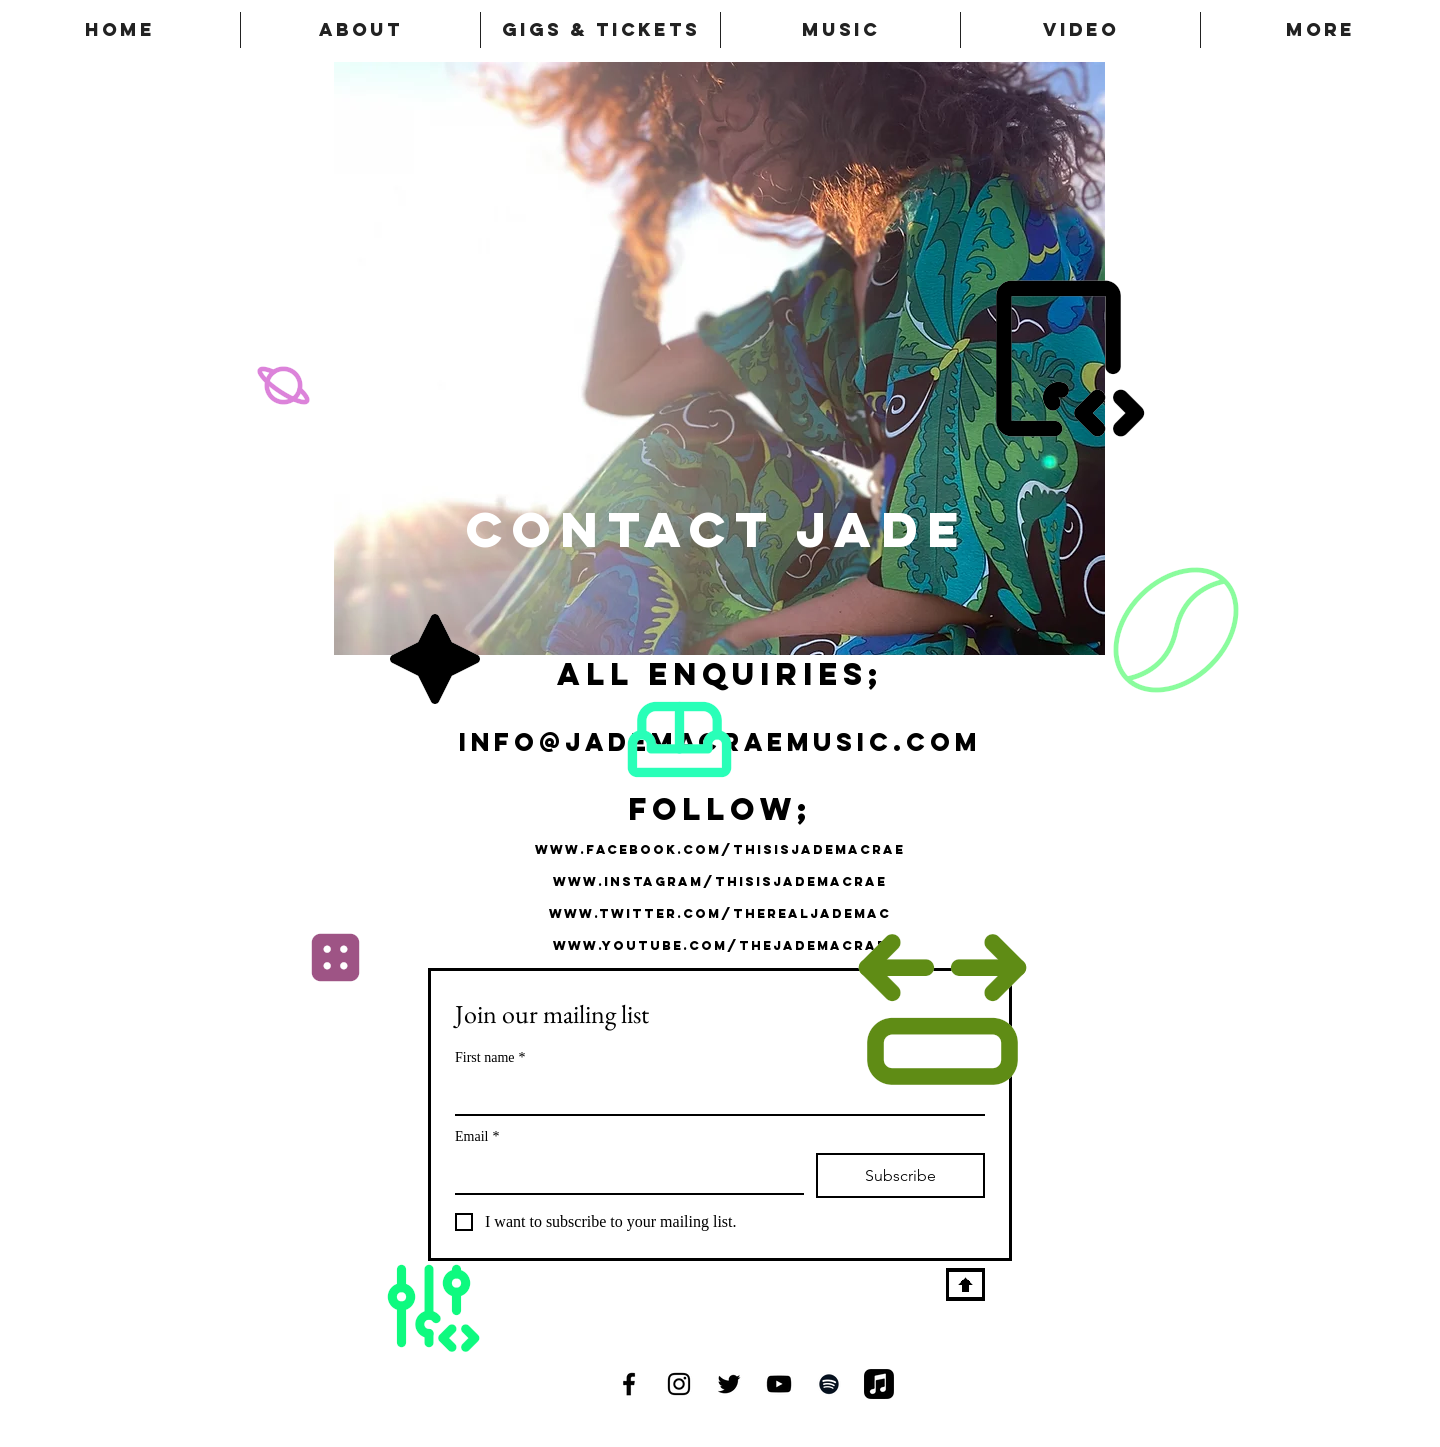 Image resolution: width=1440 pixels, height=1447 pixels. Describe the element at coordinates (965, 1284) in the screenshot. I see `present to all or share screen` at that location.